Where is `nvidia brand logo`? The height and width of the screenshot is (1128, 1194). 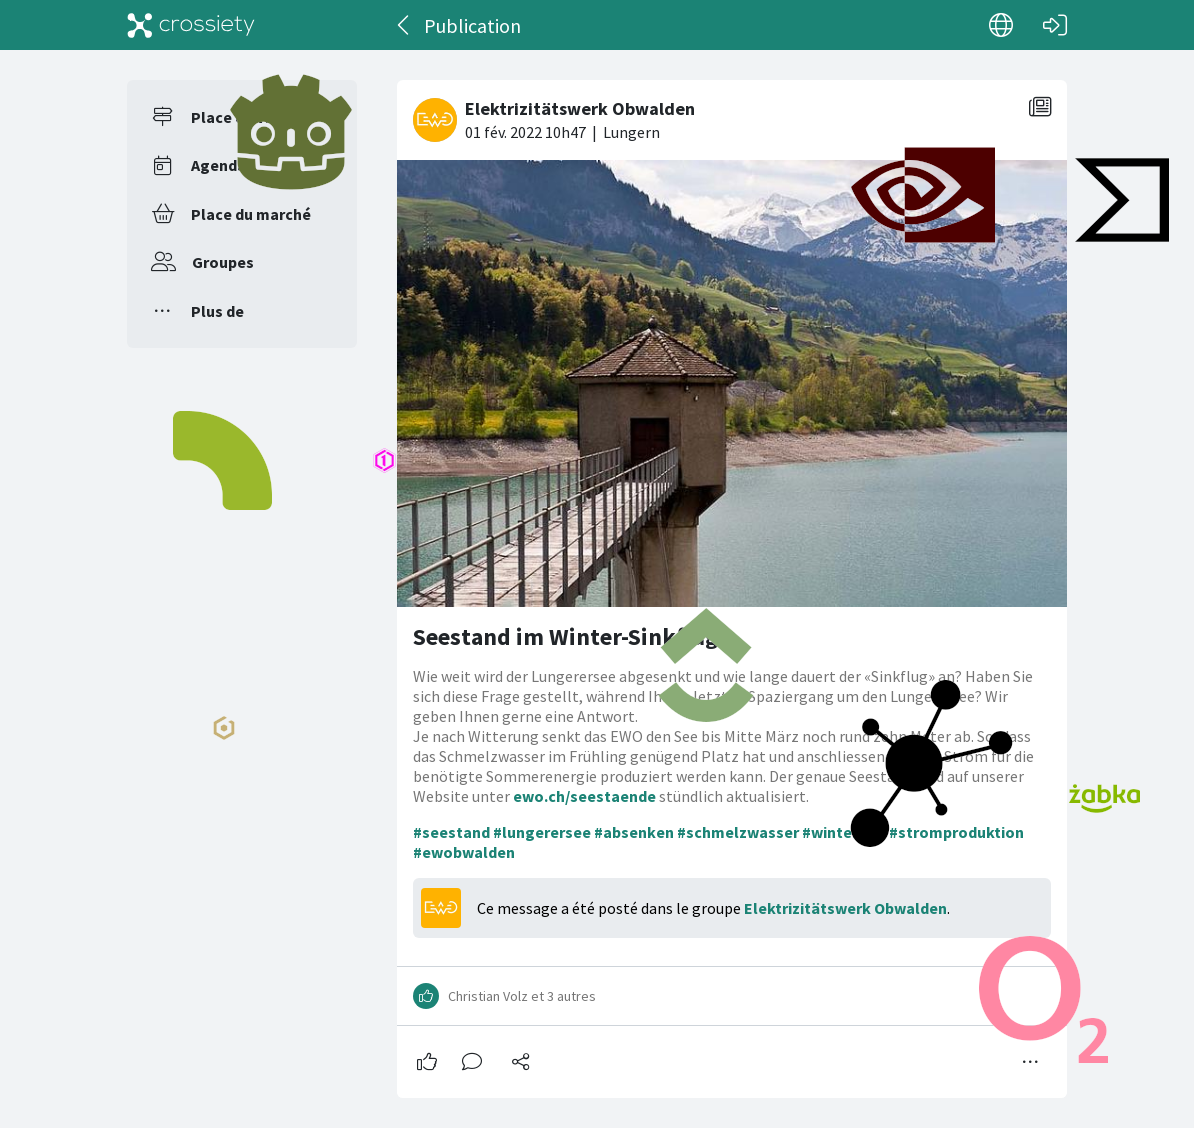 nvidia brand logo is located at coordinates (923, 195).